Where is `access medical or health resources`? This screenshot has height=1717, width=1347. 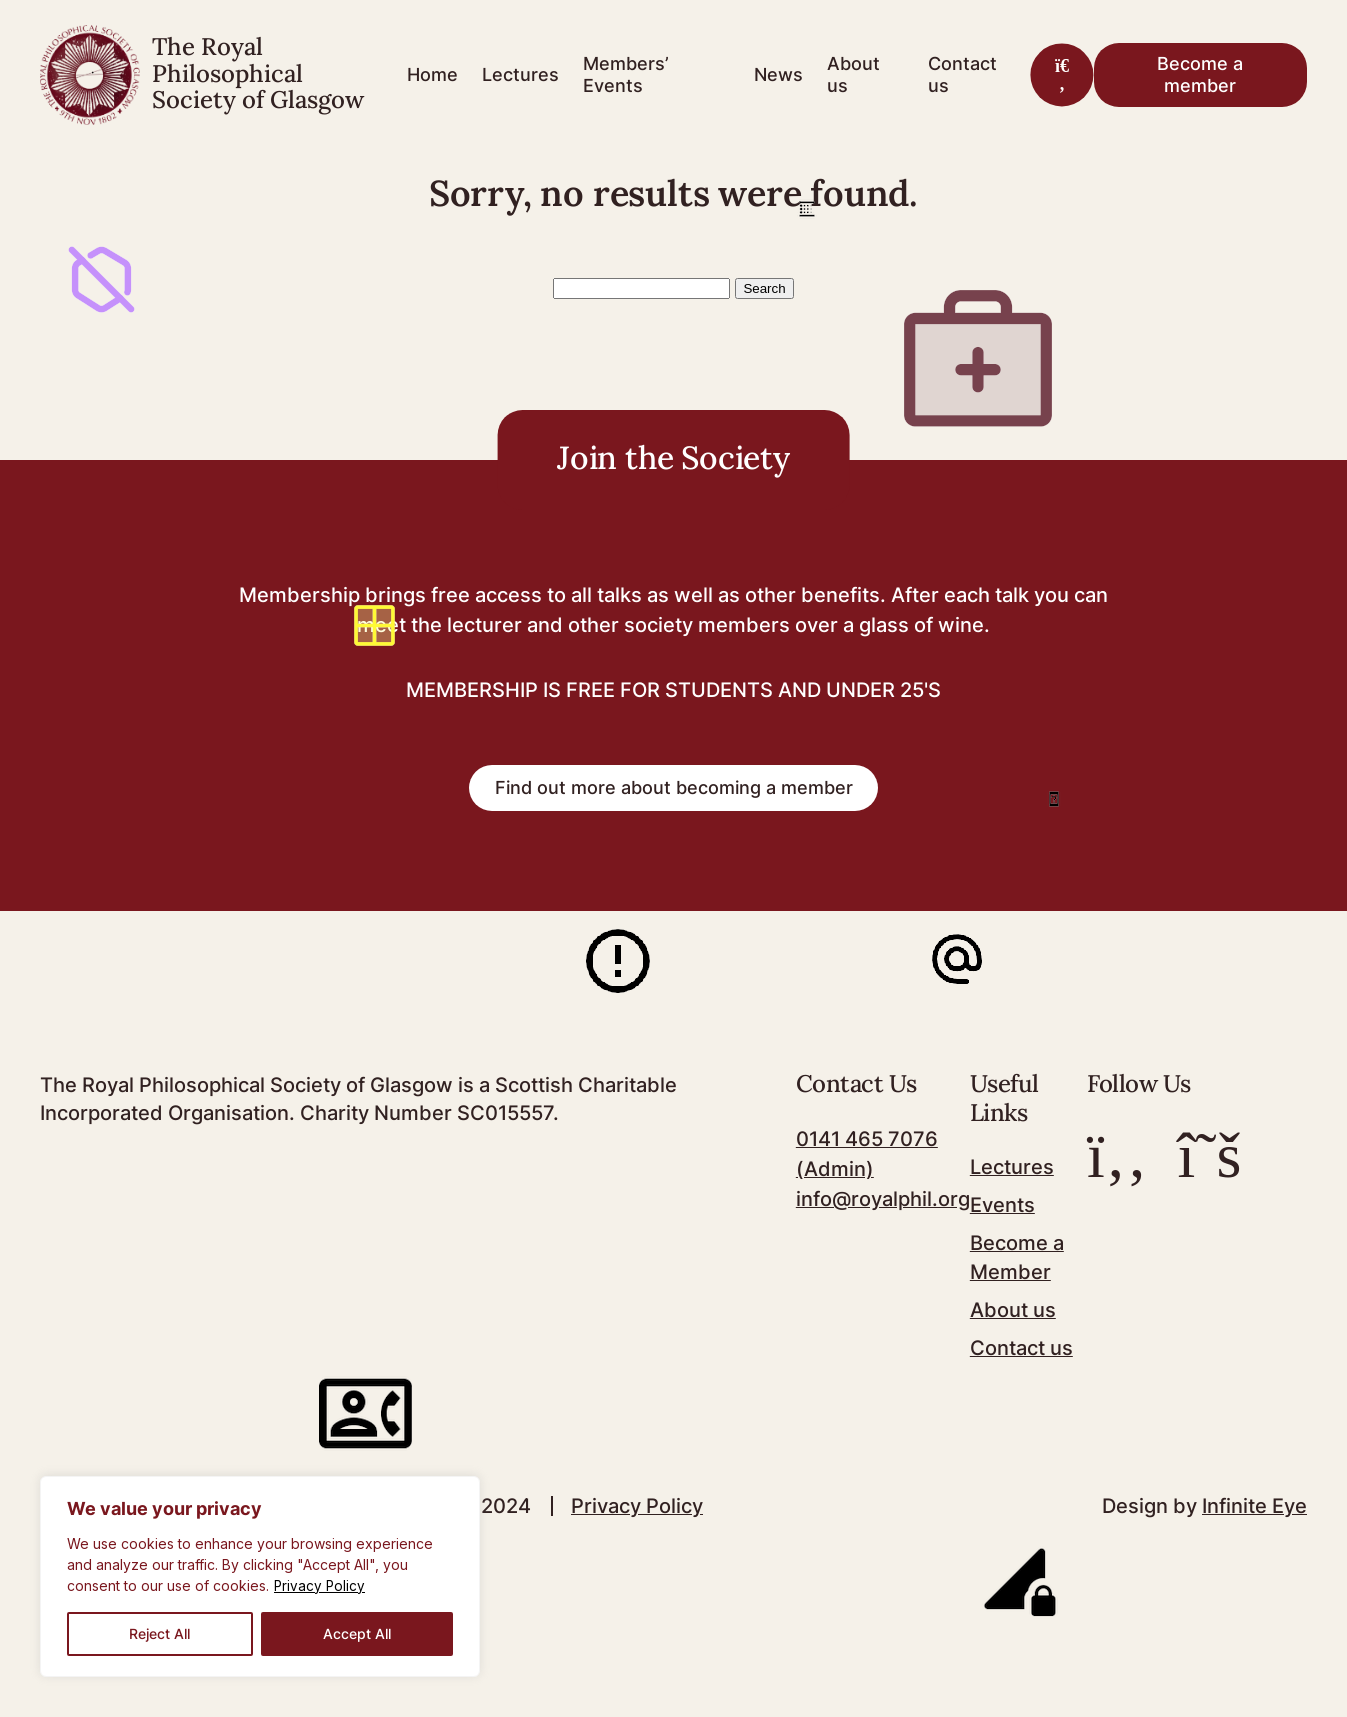
access medical or health resources is located at coordinates (978, 364).